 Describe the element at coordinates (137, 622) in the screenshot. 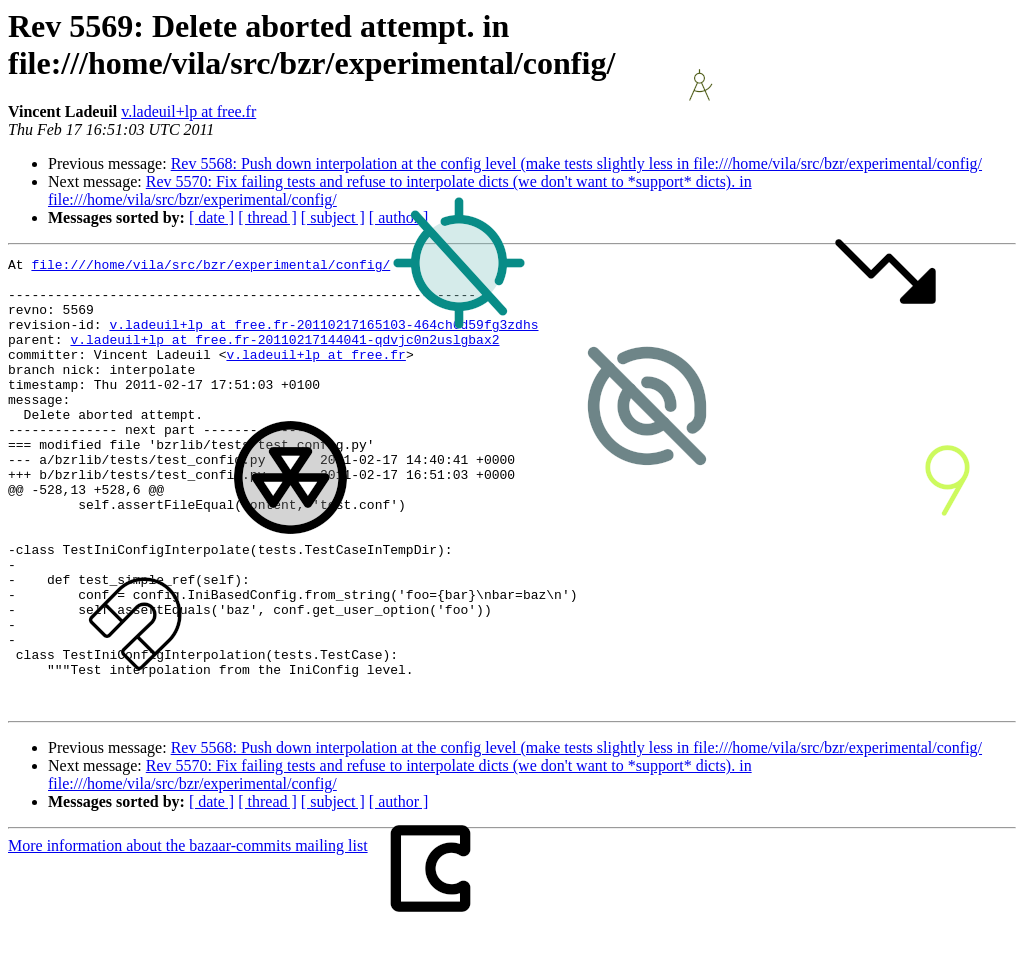

I see `attract or pull related items together` at that location.